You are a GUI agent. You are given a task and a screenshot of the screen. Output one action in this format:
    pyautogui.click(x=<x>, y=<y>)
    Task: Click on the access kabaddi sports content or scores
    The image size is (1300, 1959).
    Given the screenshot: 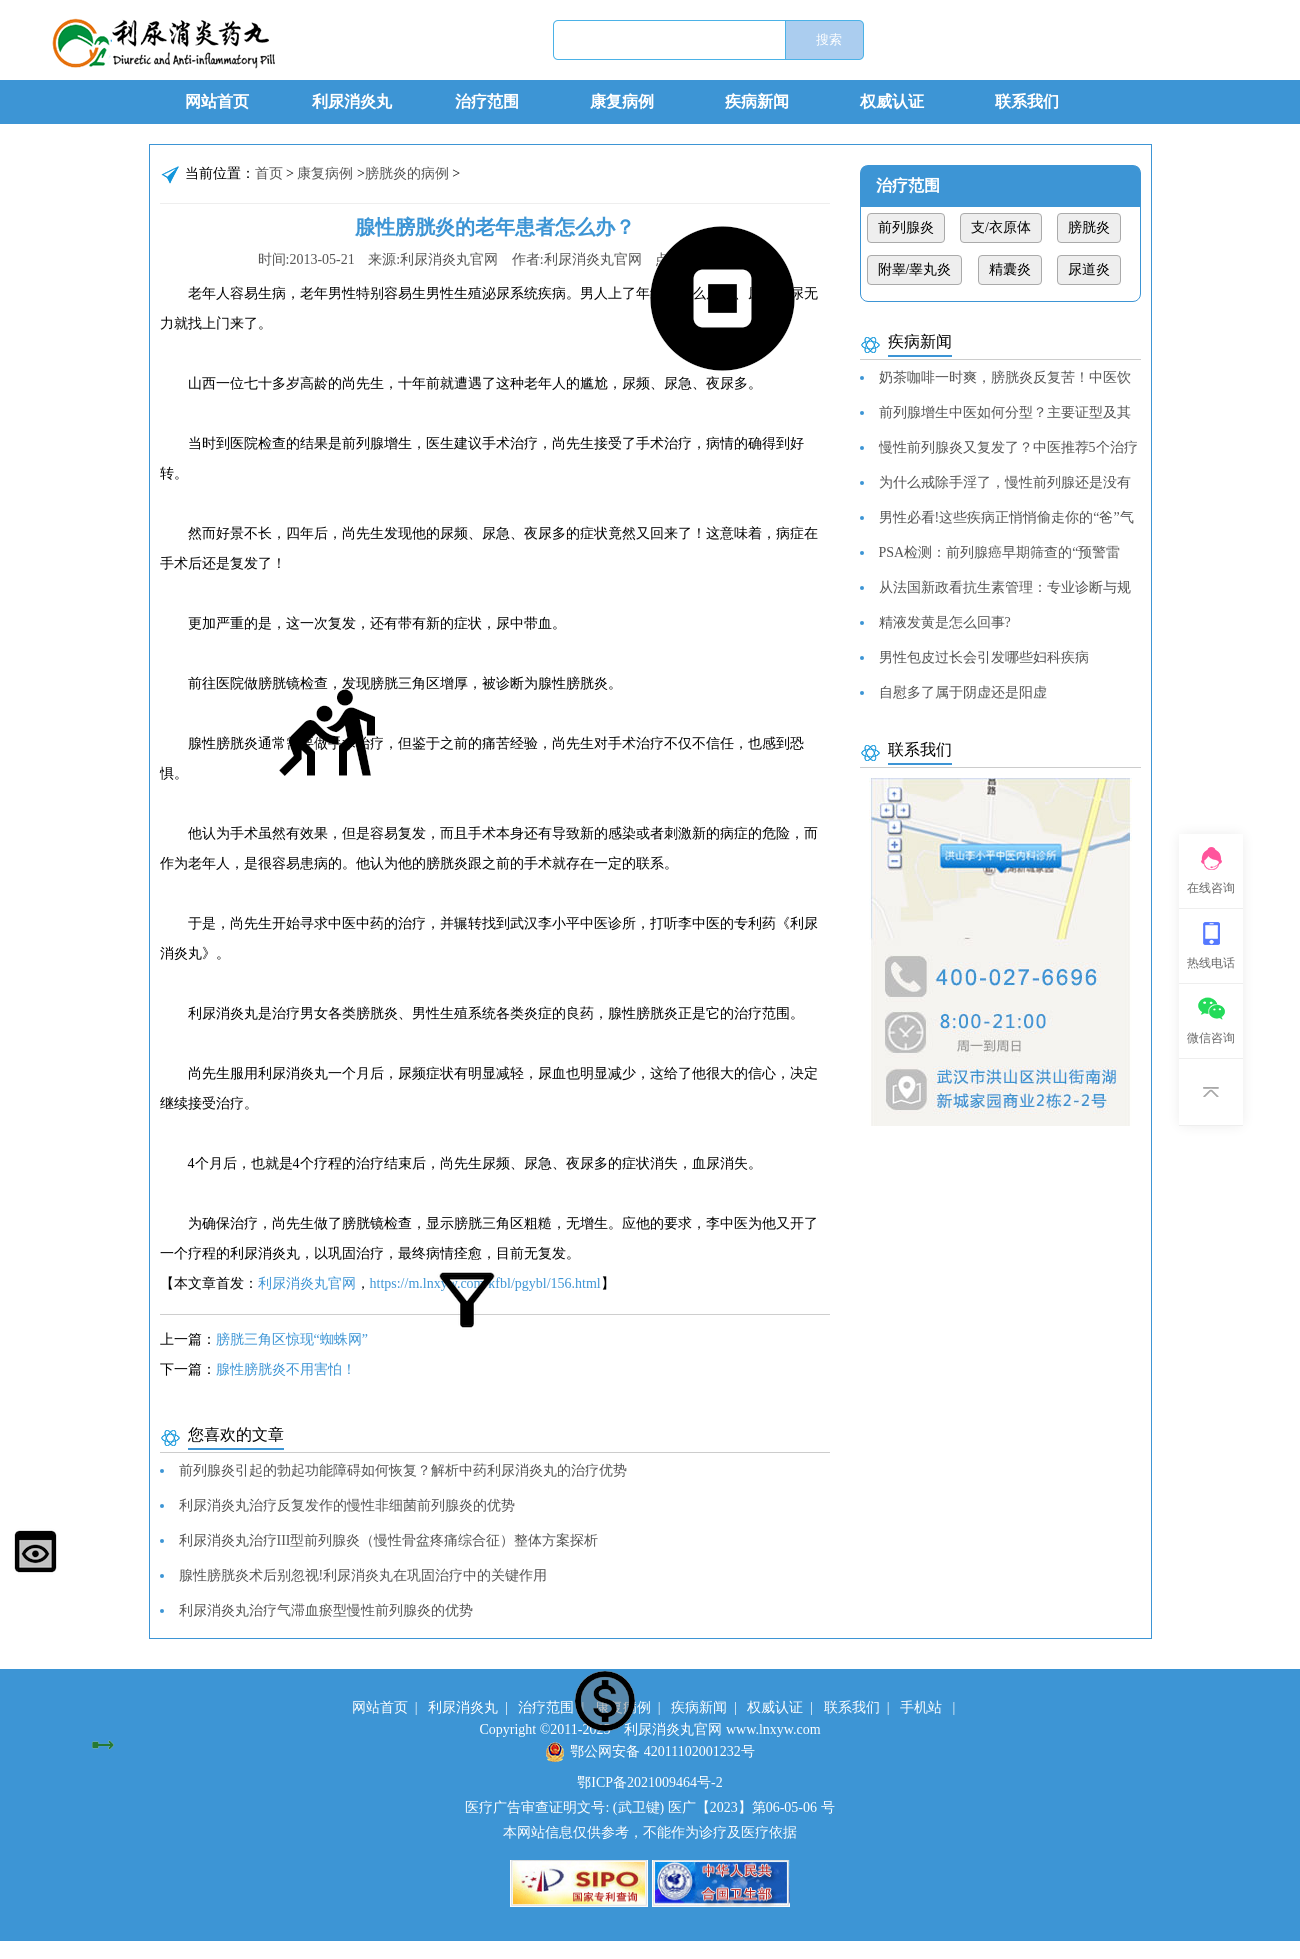 What is the action you would take?
    pyautogui.click(x=327, y=736)
    